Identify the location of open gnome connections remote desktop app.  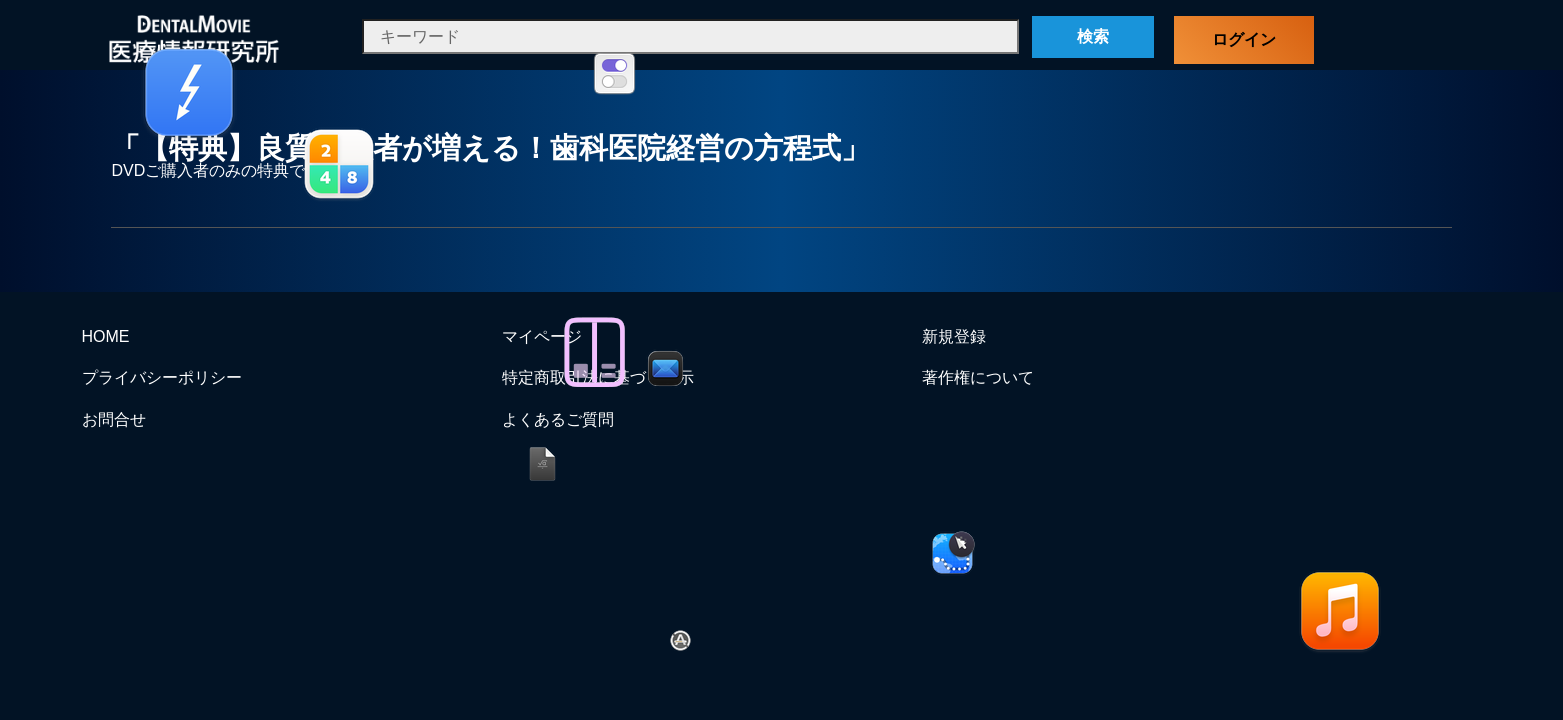
(952, 553).